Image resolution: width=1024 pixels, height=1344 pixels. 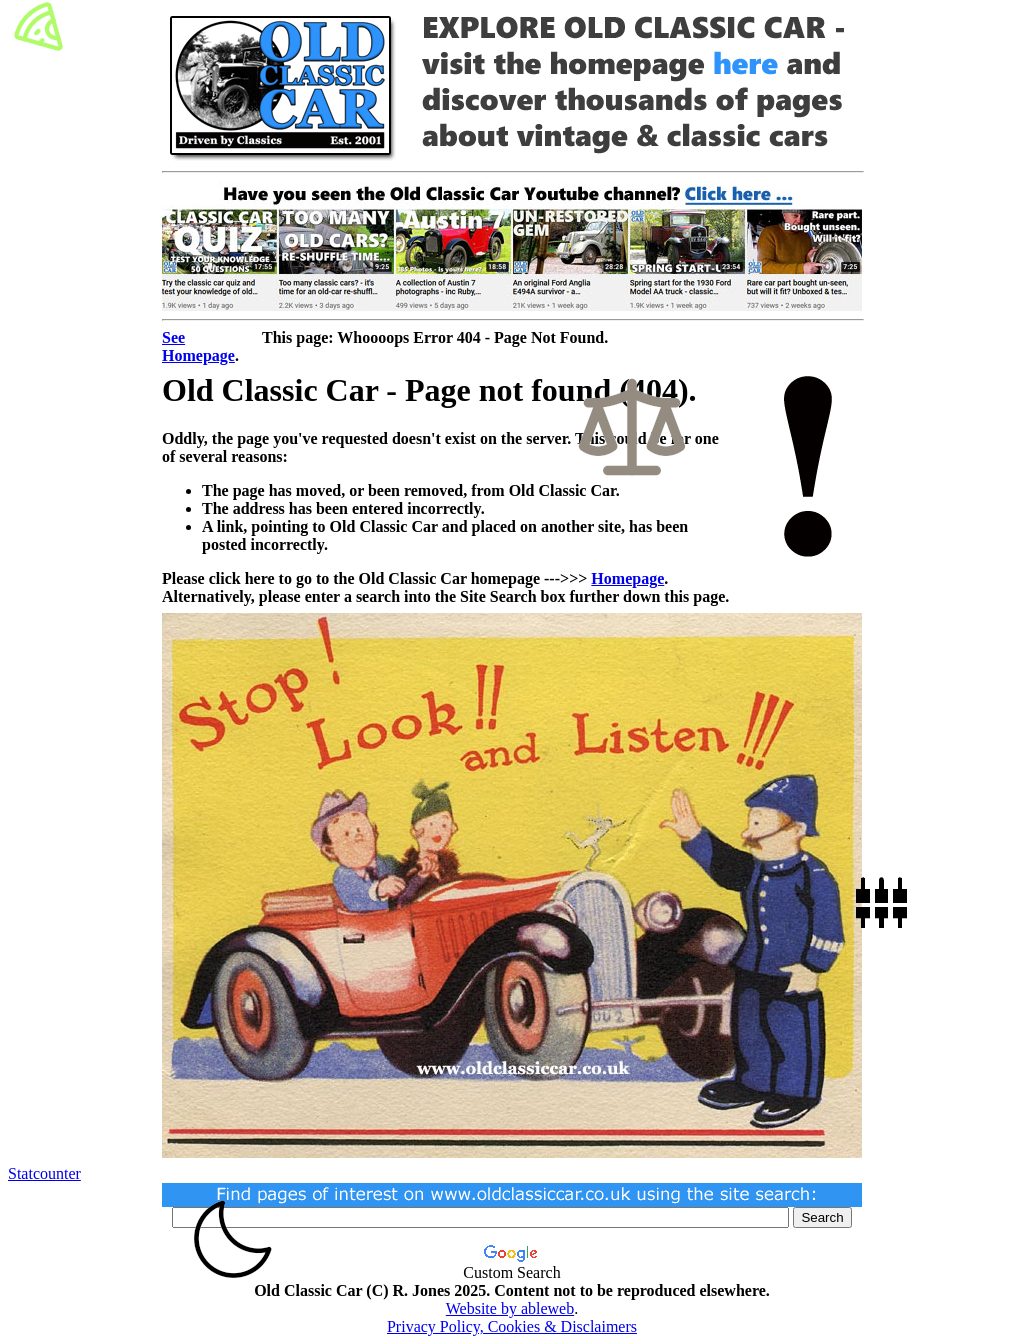 I want to click on toggle dark mode or night theme, so click(x=230, y=1241).